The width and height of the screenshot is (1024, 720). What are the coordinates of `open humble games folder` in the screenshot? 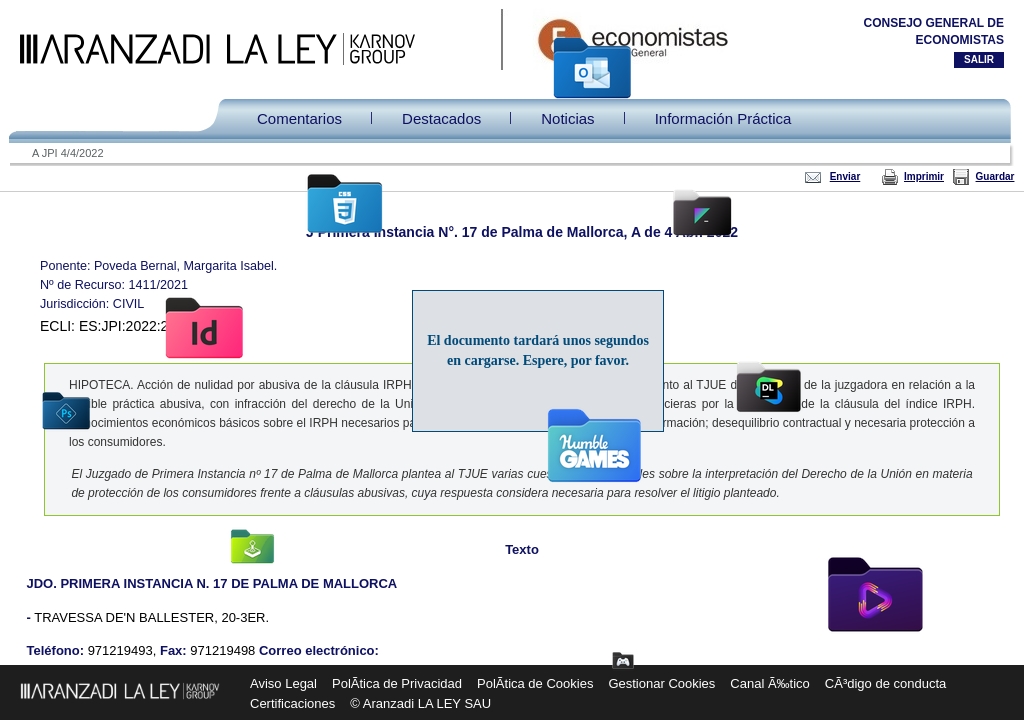 It's located at (594, 448).